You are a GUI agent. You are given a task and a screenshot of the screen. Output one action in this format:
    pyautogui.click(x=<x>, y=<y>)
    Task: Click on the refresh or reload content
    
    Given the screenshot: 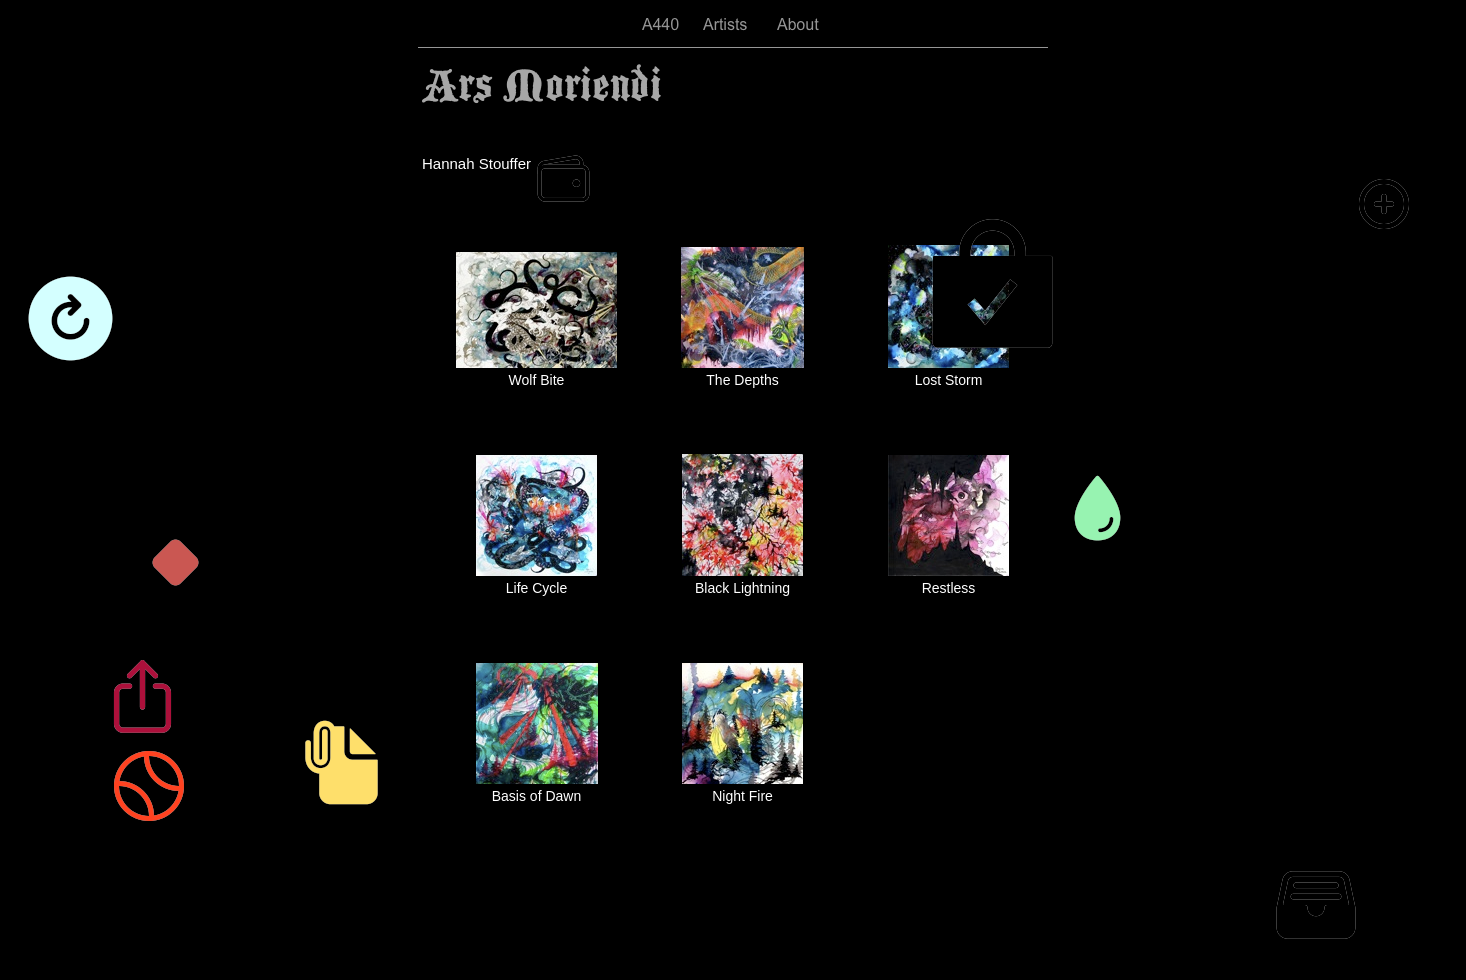 What is the action you would take?
    pyautogui.click(x=70, y=318)
    